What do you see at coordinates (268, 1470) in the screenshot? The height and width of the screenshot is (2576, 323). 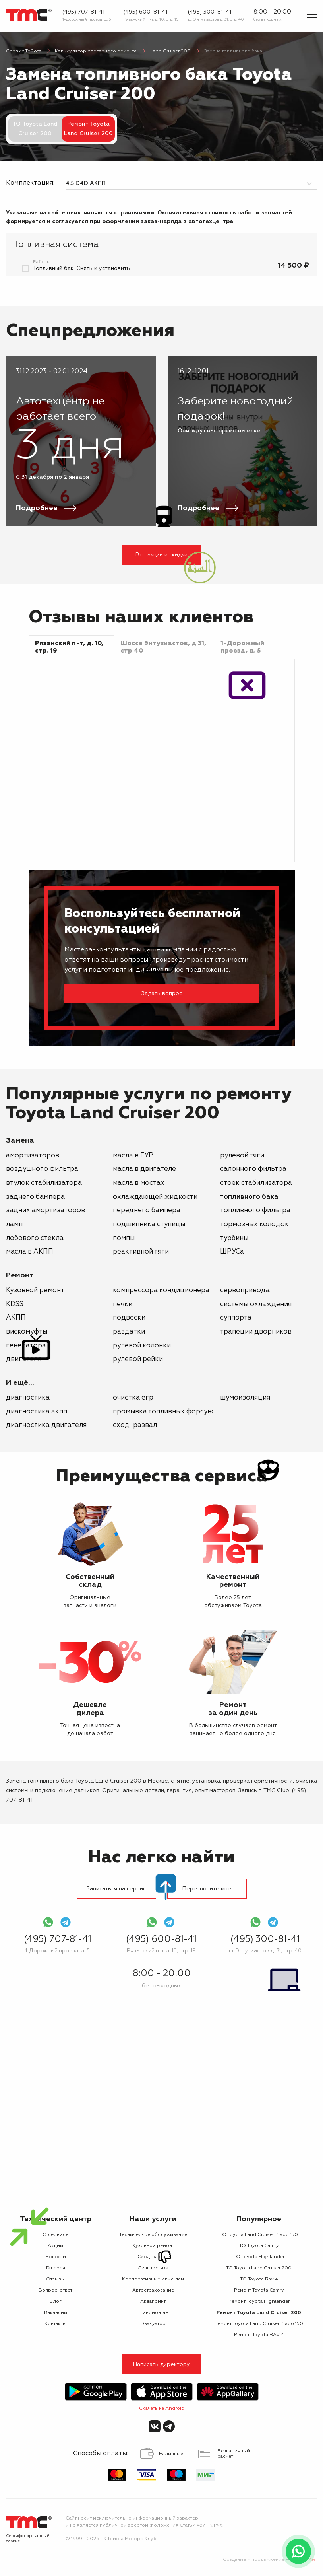 I see `react with love or adoration` at bounding box center [268, 1470].